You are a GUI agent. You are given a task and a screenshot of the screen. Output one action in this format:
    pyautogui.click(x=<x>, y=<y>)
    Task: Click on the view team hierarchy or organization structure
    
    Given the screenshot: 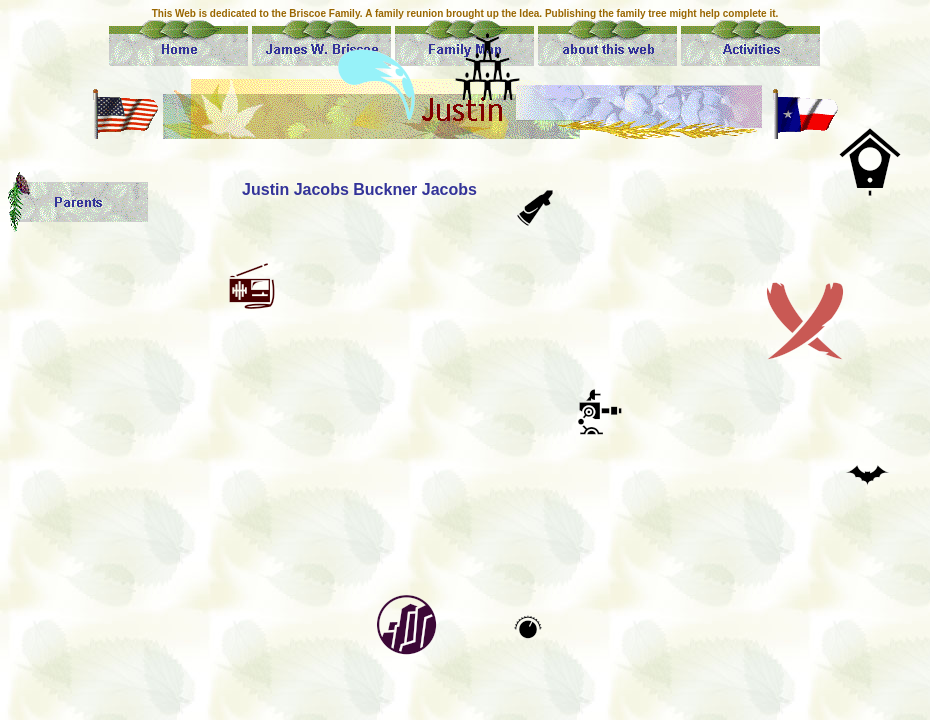 What is the action you would take?
    pyautogui.click(x=487, y=66)
    